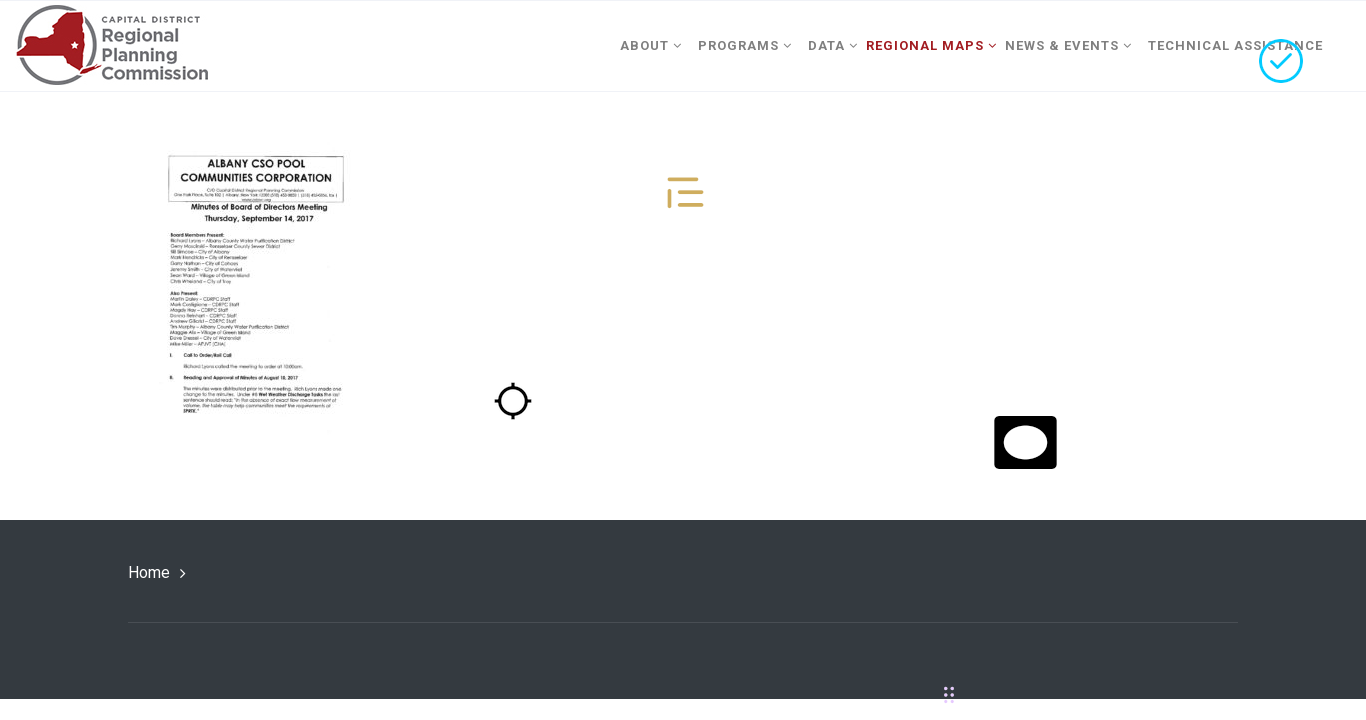 The width and height of the screenshot is (1366, 720). I want to click on GPS signal is searching or not yet locked, so click(513, 401).